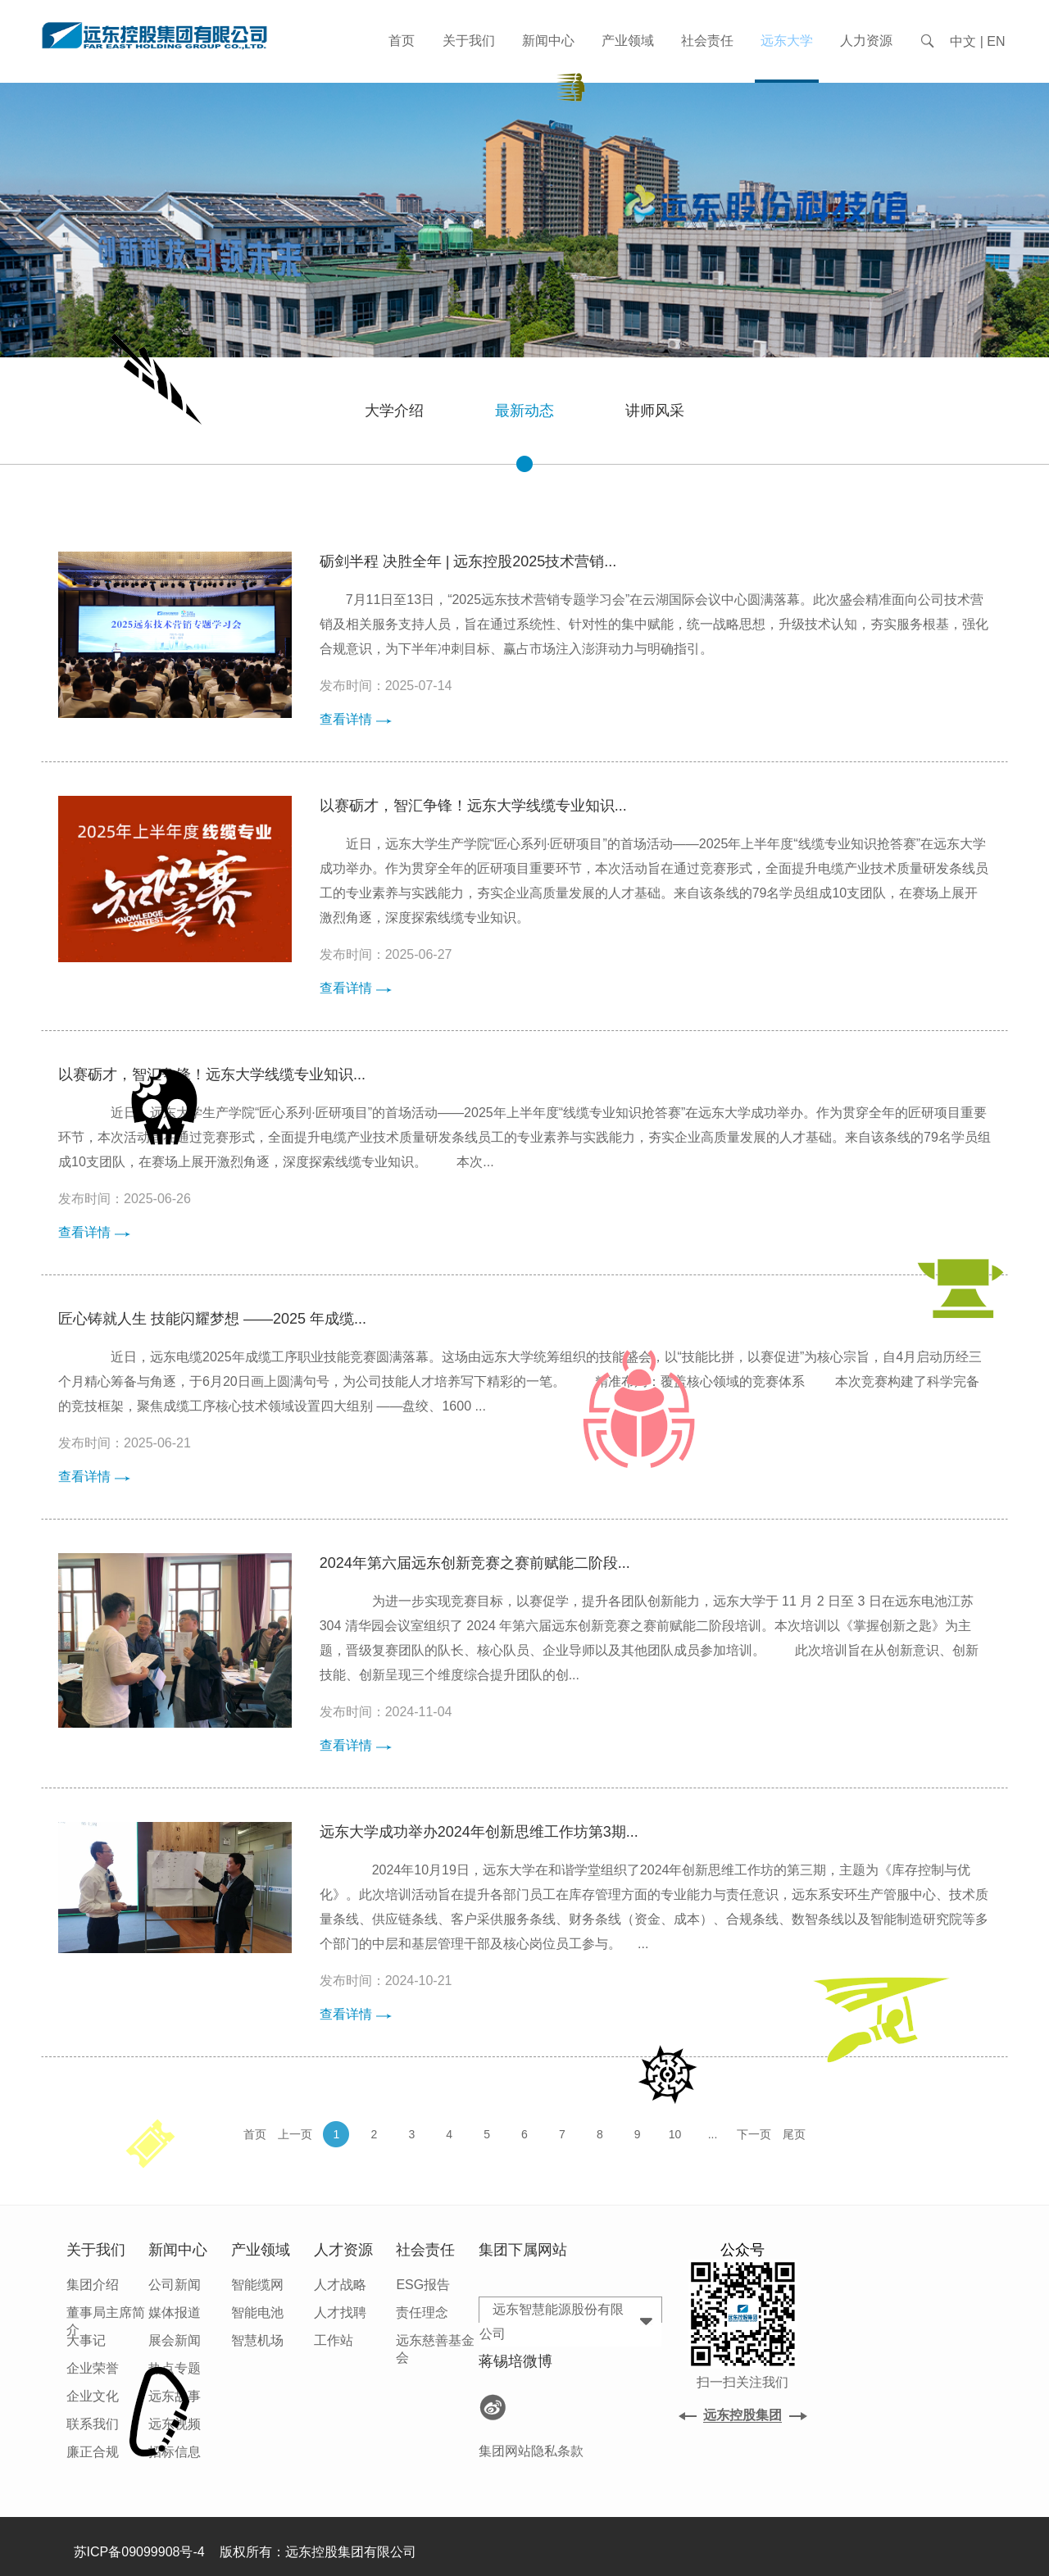 This screenshot has height=2576, width=1049. I want to click on access crafting or blacksmith features, so click(960, 1284).